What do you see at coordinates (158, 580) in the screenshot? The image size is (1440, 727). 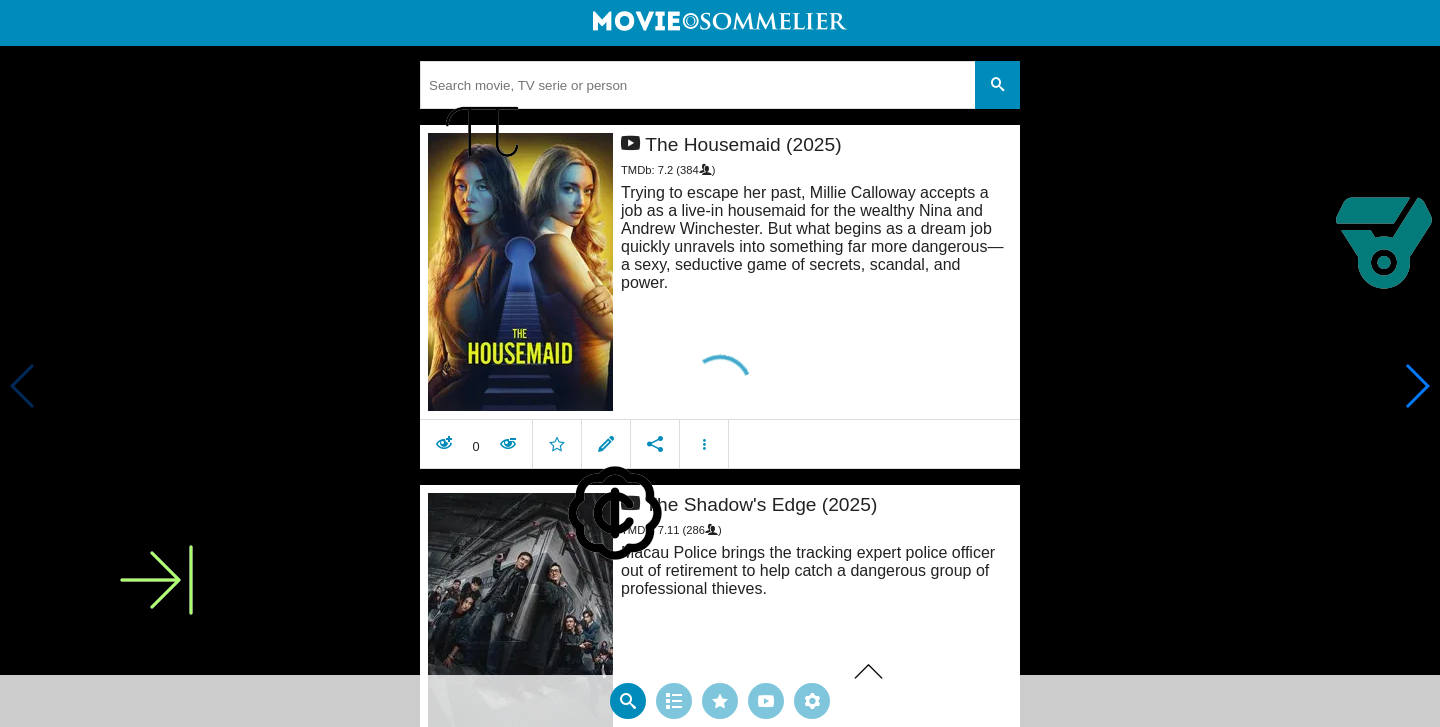 I see `go to end or last item` at bounding box center [158, 580].